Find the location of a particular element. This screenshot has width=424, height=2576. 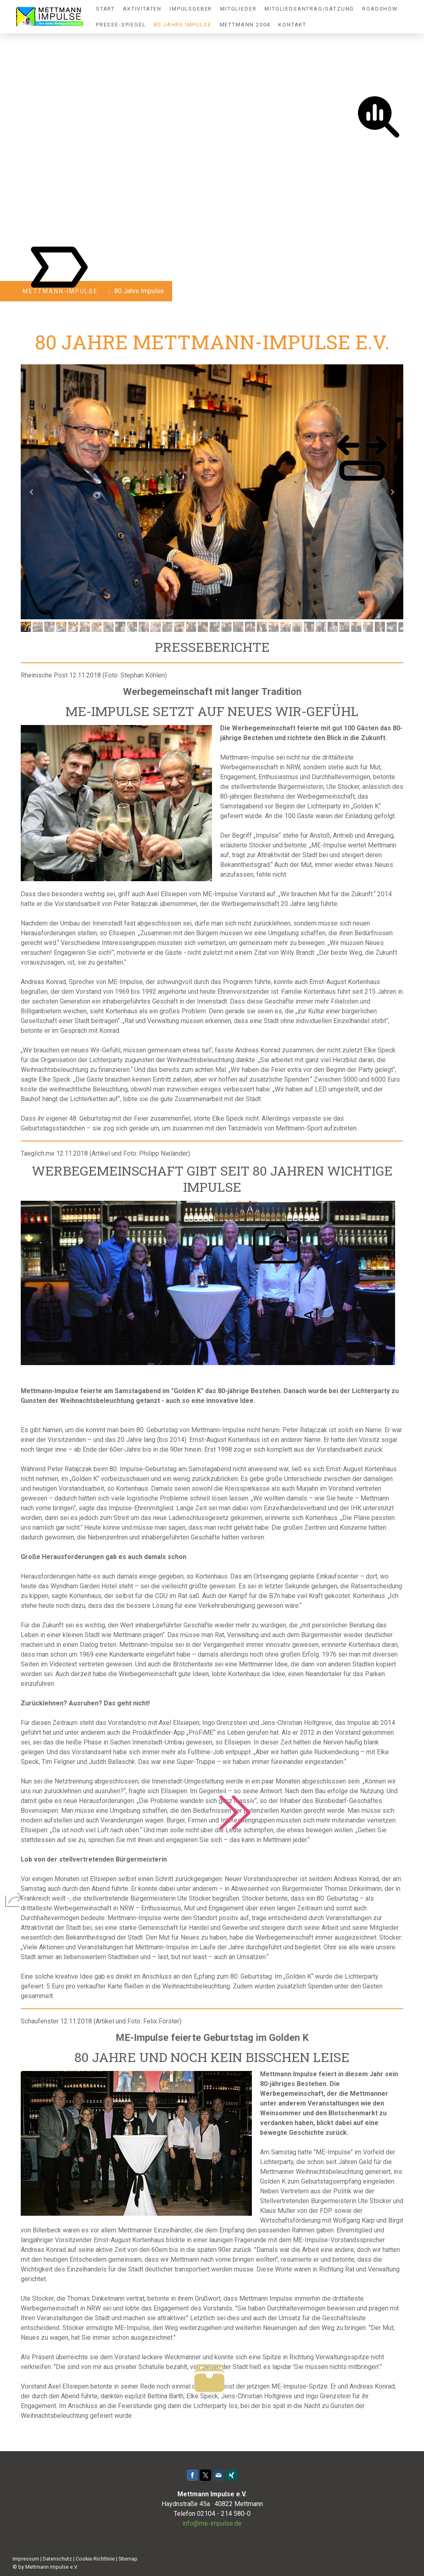

analyze data or view analytics is located at coordinates (378, 117).